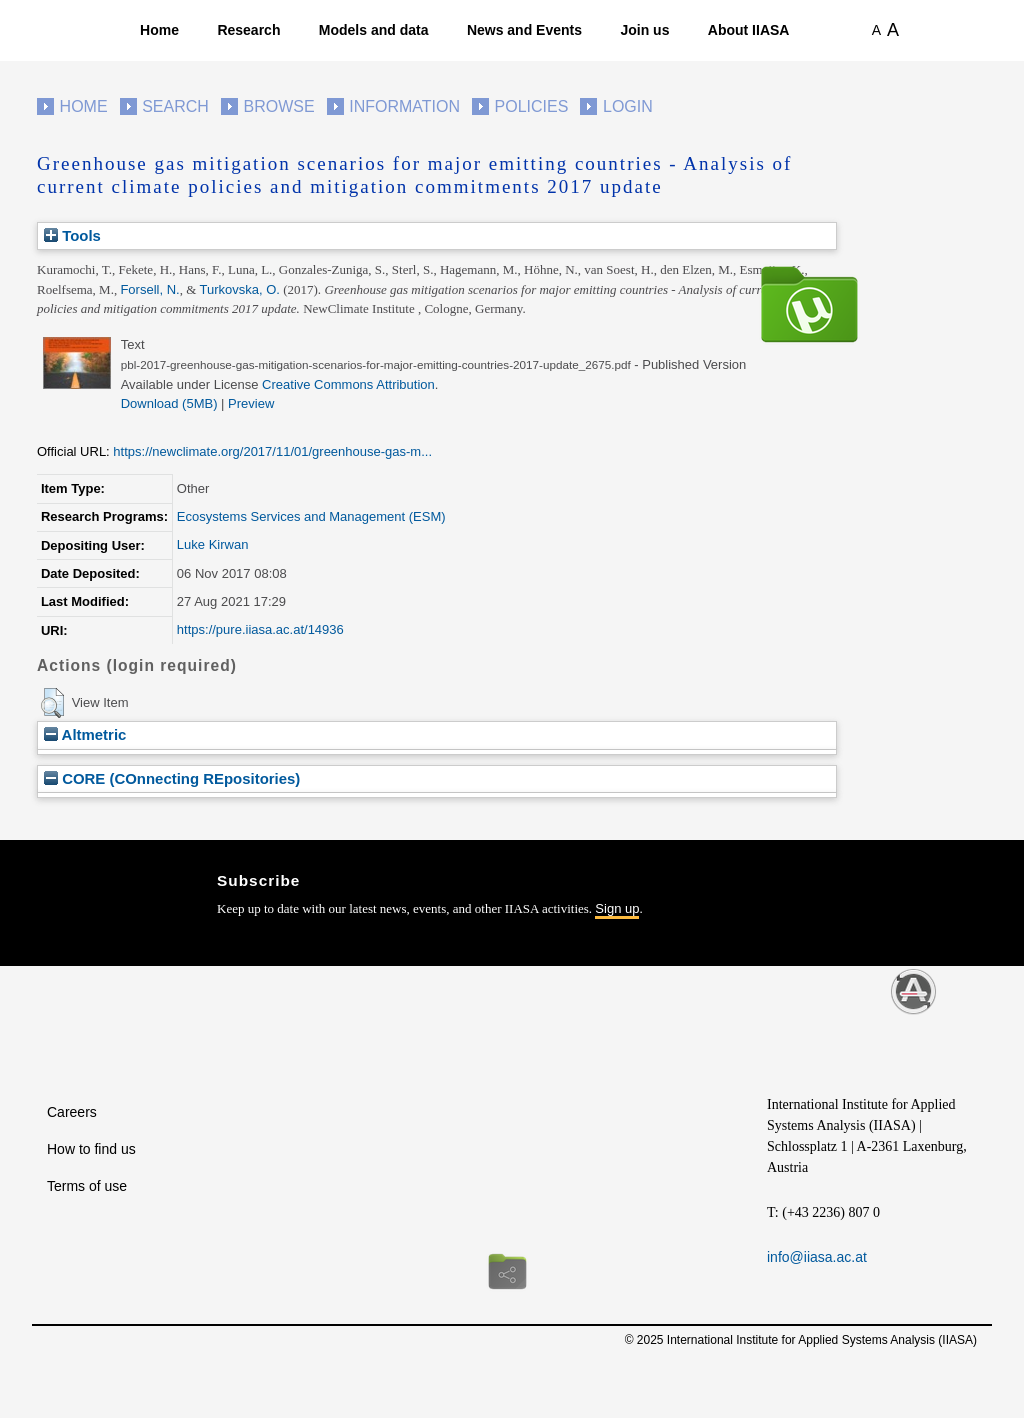 Image resolution: width=1024 pixels, height=1418 pixels. What do you see at coordinates (809, 307) in the screenshot?
I see `folder containing uTorrent downloads` at bounding box center [809, 307].